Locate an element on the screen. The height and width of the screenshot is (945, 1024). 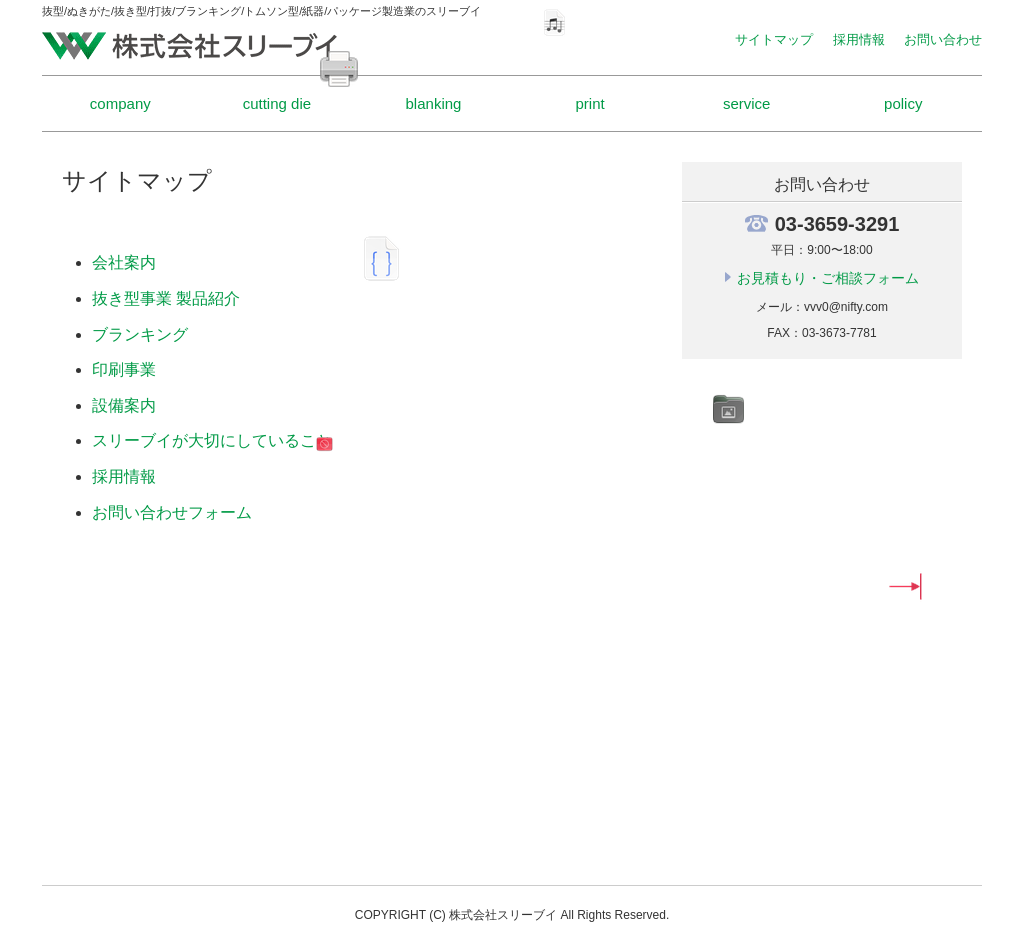
an iMelody audio file is located at coordinates (554, 22).